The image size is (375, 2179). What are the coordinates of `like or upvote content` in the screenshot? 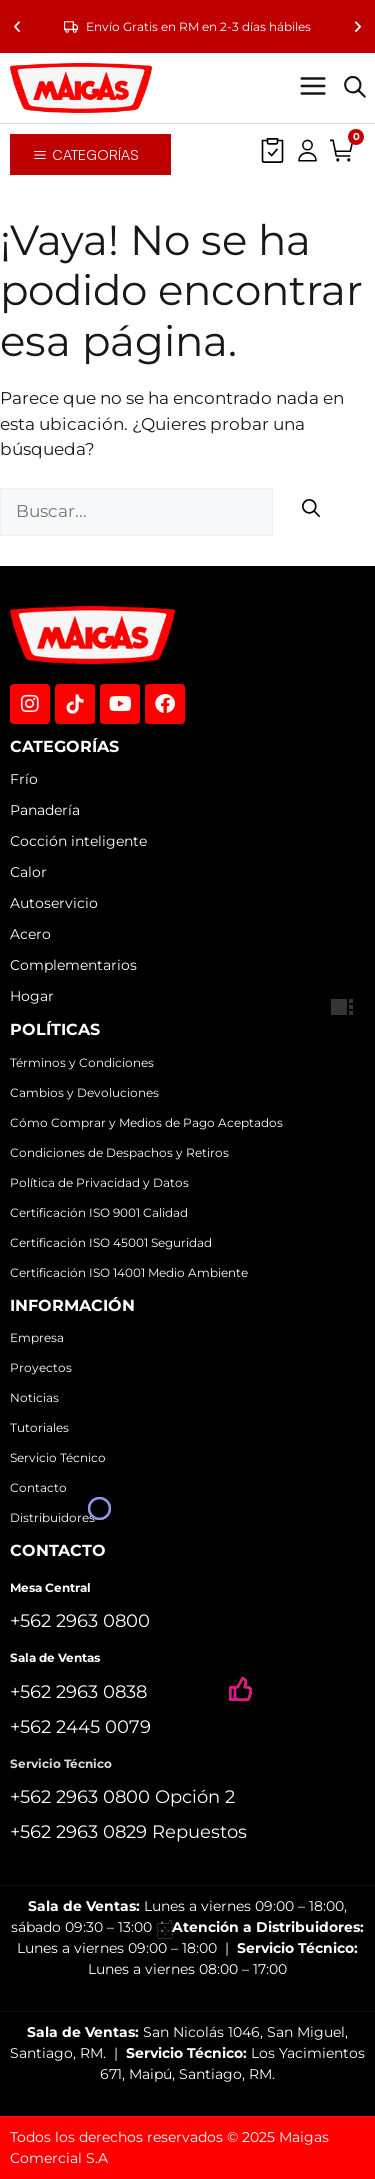 It's located at (241, 1689).